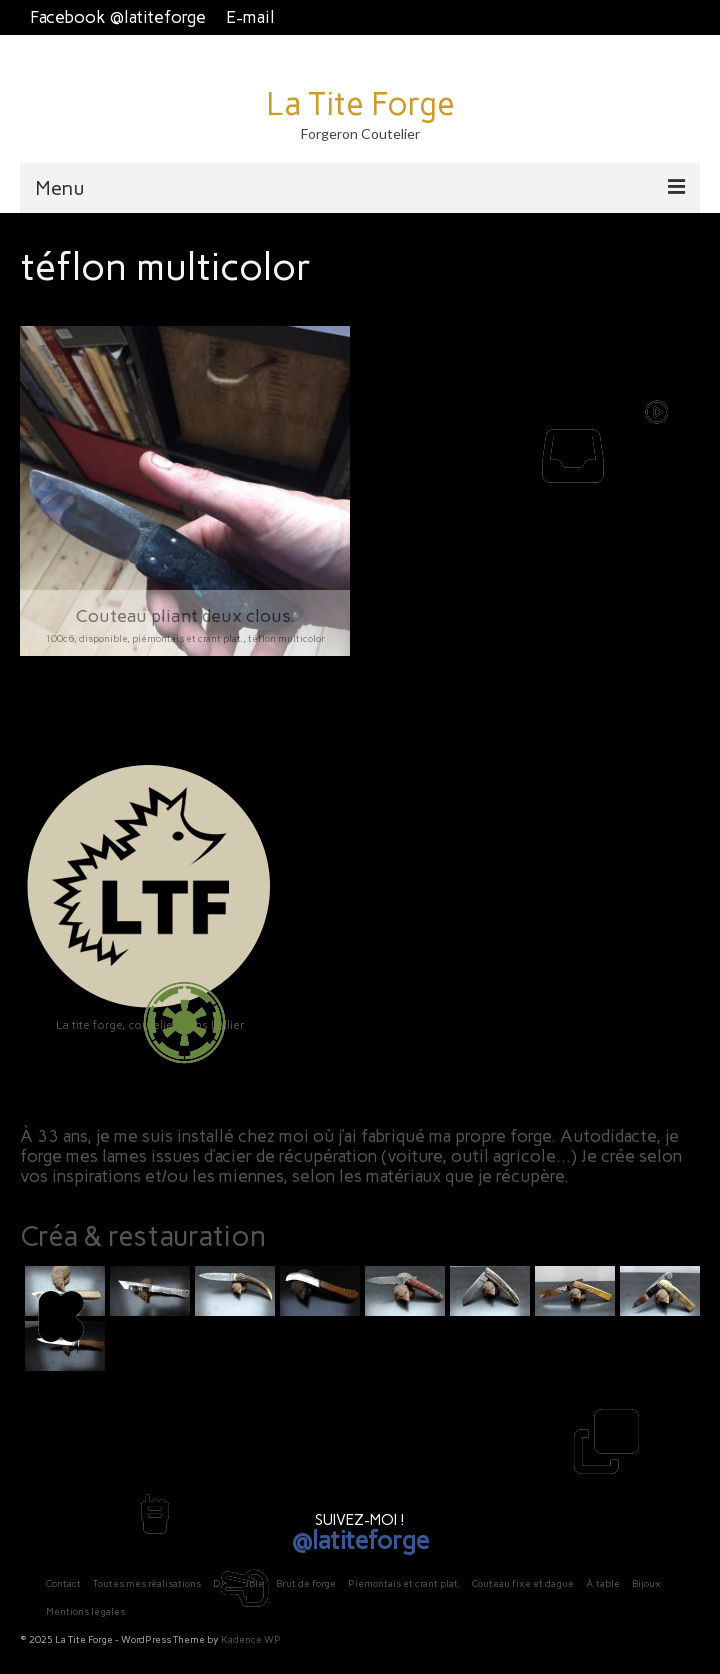  What do you see at coordinates (244, 1587) in the screenshot?
I see `scissors gesture for rock-paper-scissors game` at bounding box center [244, 1587].